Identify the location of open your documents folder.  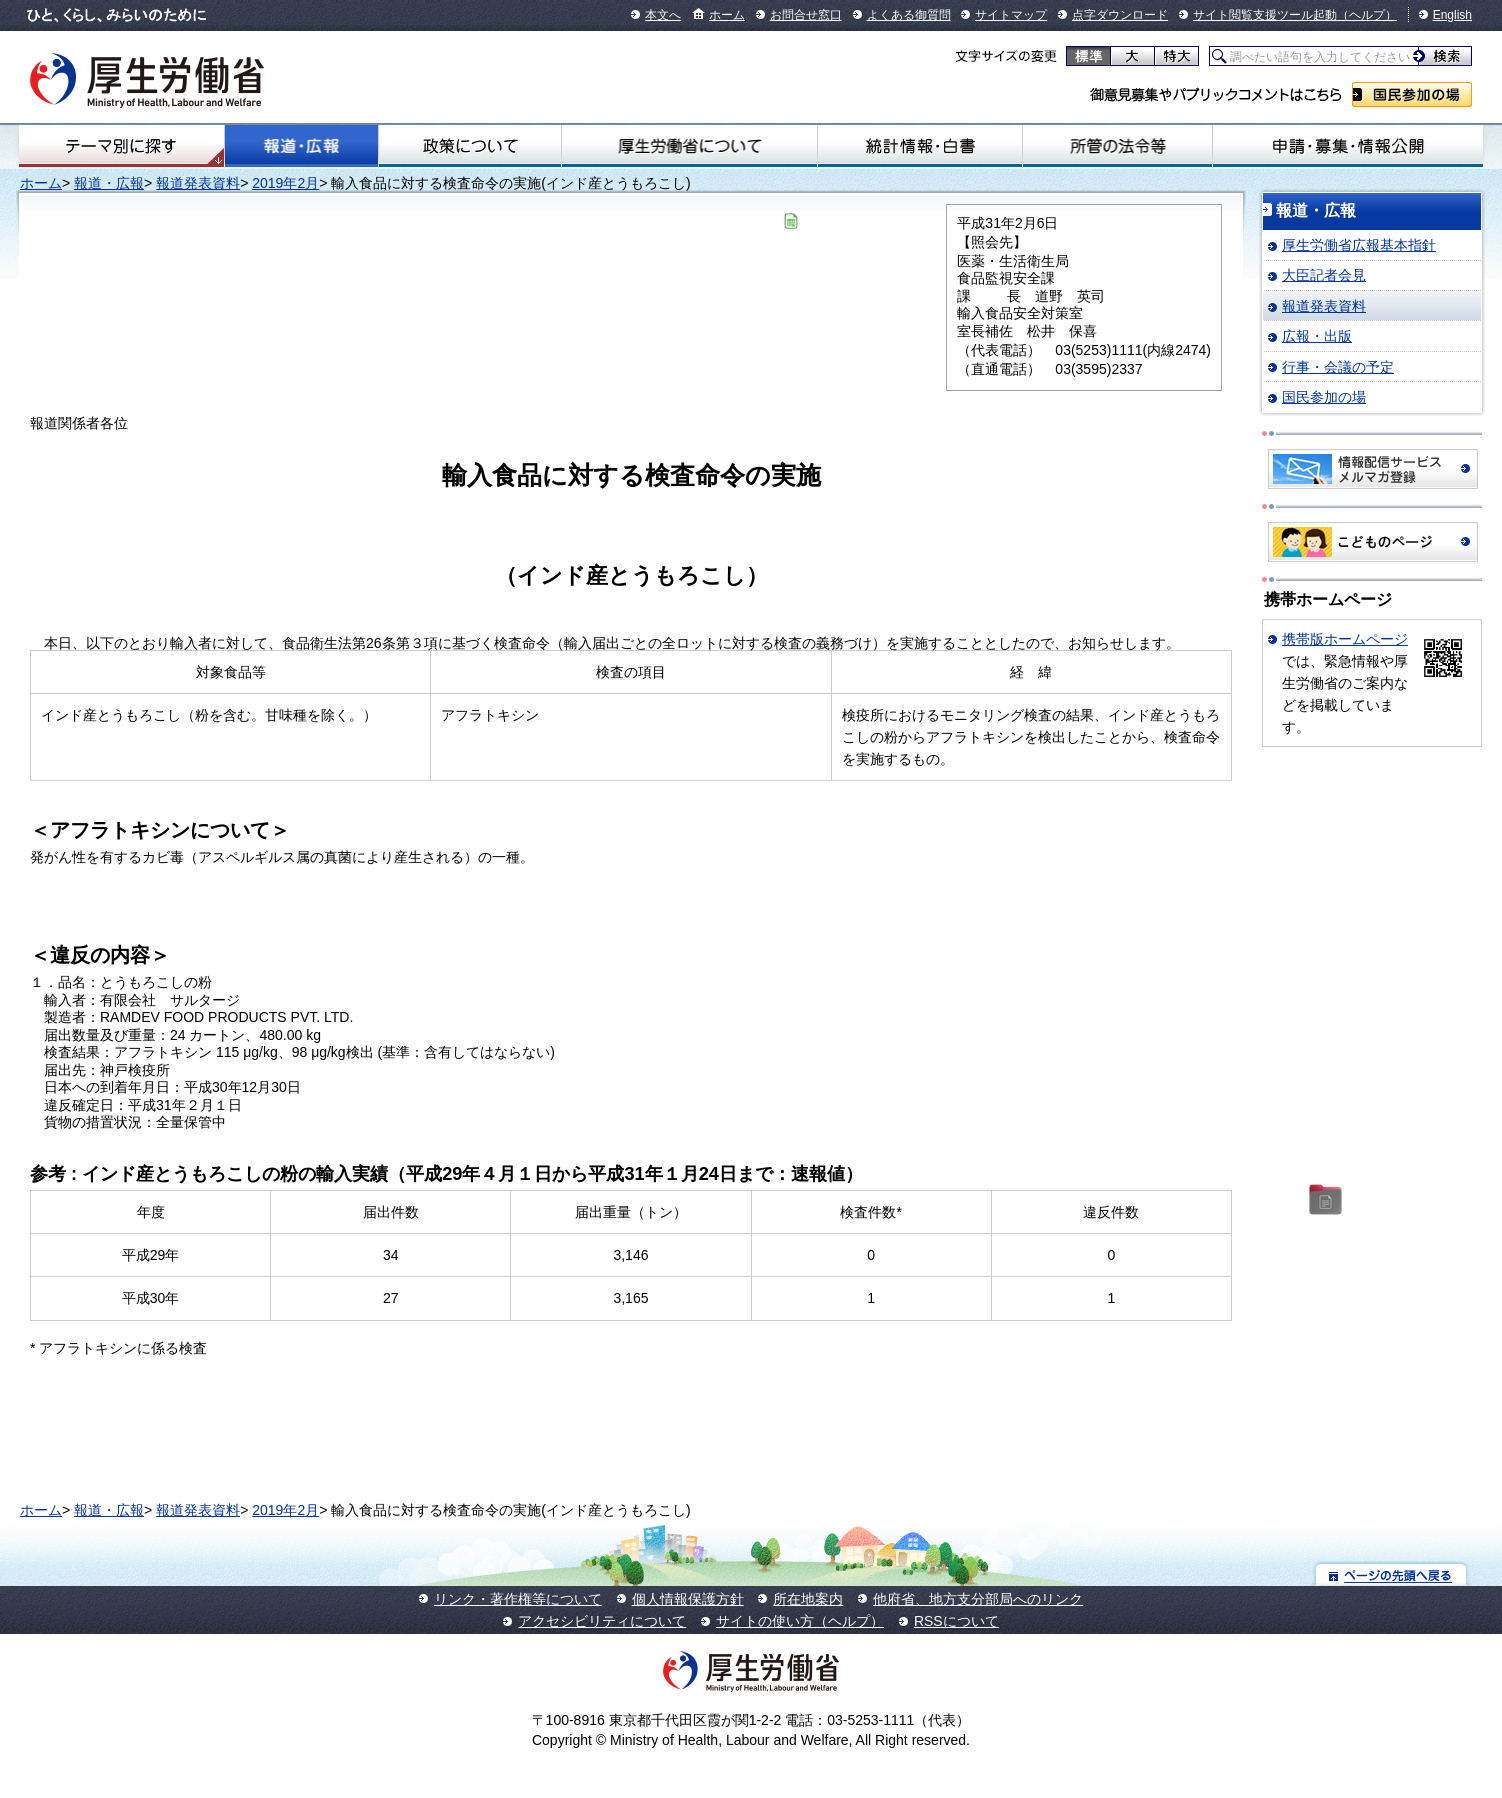
(1325, 1199).